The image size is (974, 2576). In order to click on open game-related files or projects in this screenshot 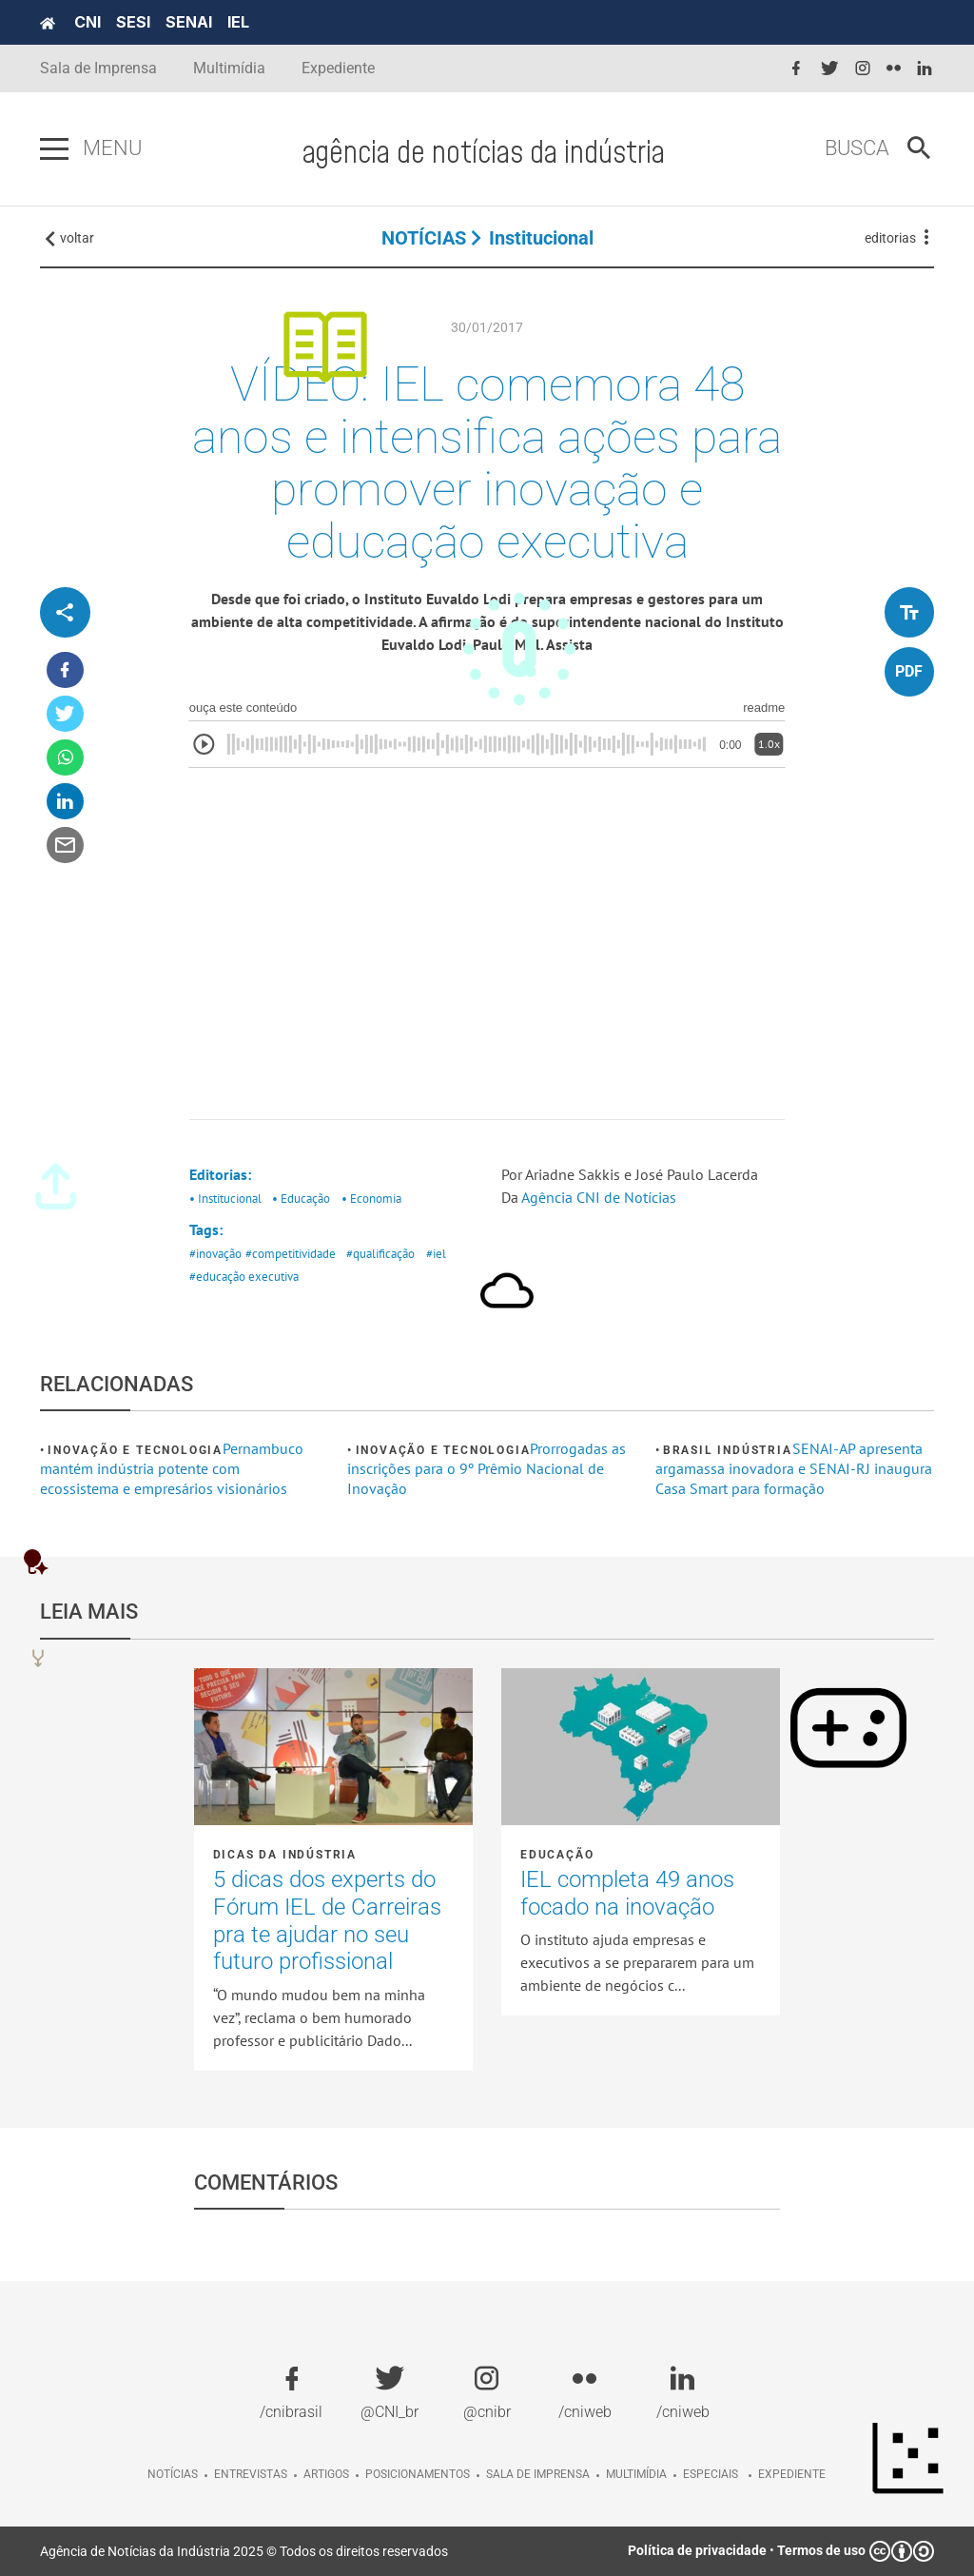, I will do `click(848, 1724)`.